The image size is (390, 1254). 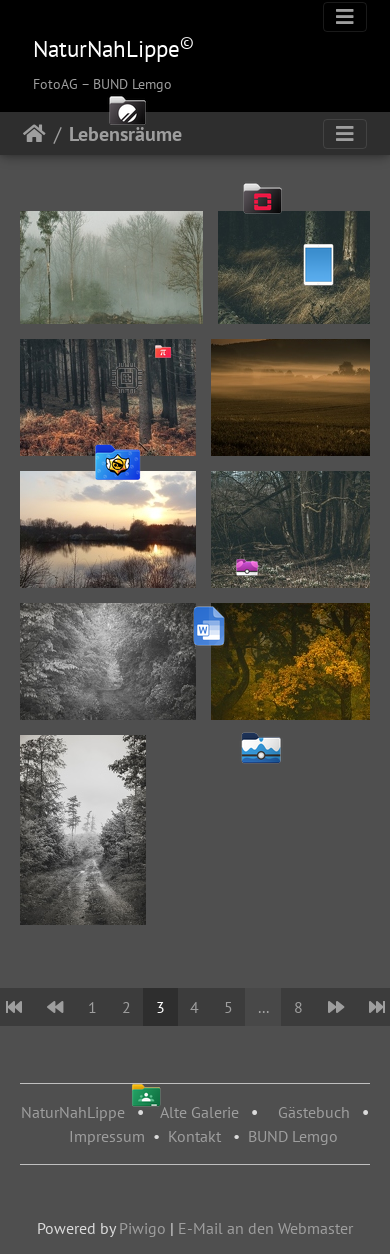 I want to click on open pokémon master ball themed folder, so click(x=247, y=568).